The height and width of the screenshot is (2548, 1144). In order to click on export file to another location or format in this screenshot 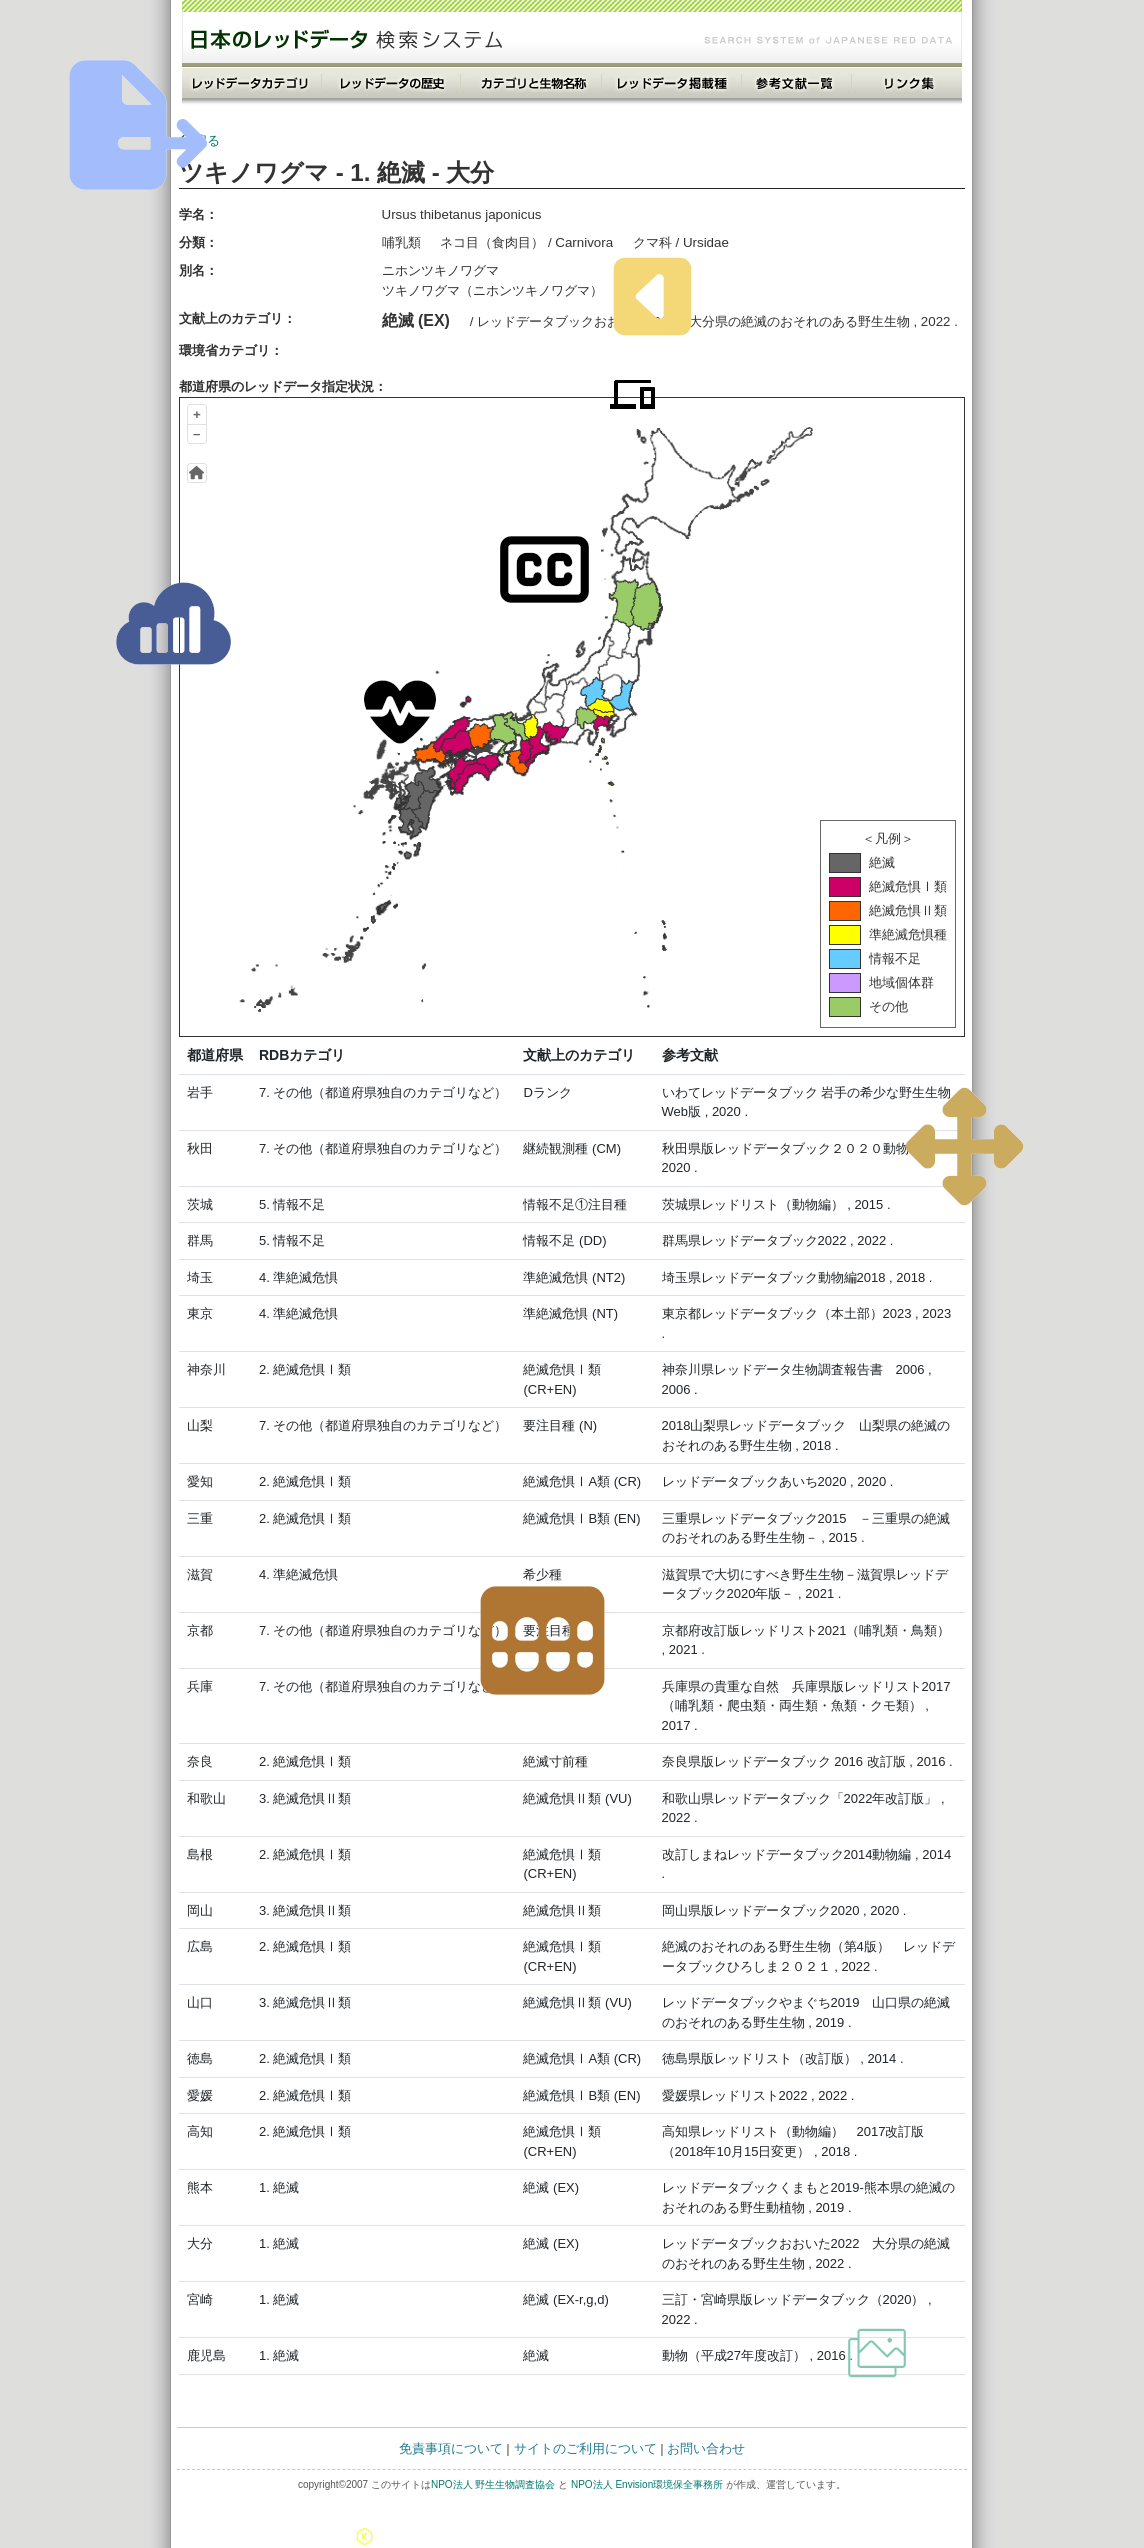, I will do `click(134, 125)`.